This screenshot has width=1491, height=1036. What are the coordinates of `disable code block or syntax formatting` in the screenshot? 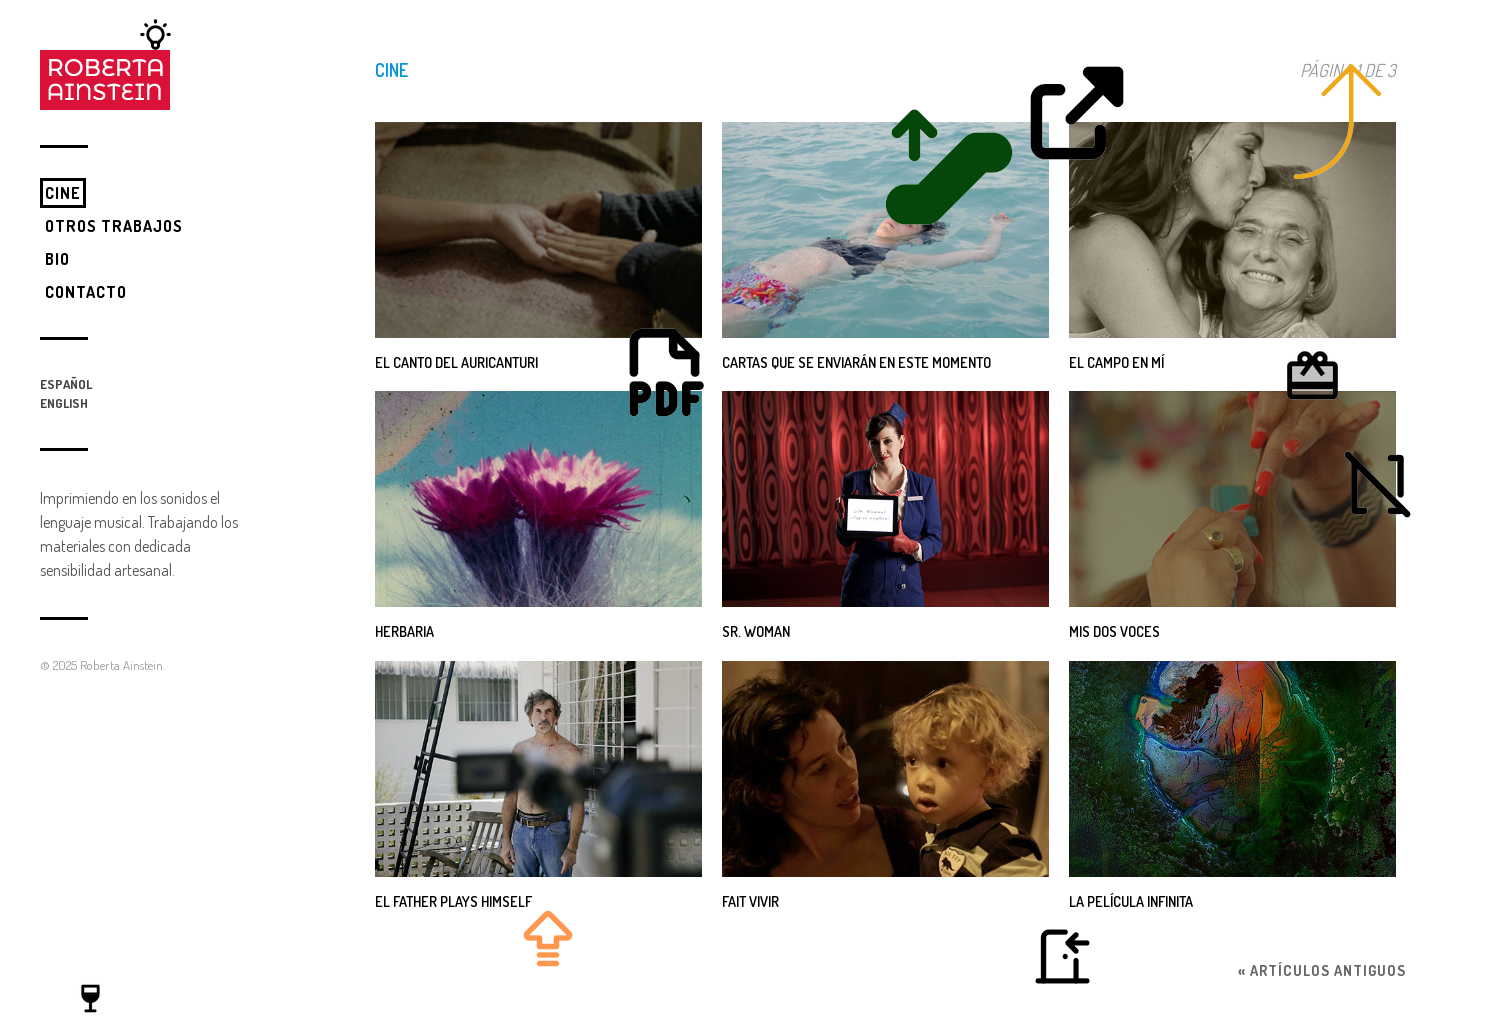 It's located at (1377, 484).